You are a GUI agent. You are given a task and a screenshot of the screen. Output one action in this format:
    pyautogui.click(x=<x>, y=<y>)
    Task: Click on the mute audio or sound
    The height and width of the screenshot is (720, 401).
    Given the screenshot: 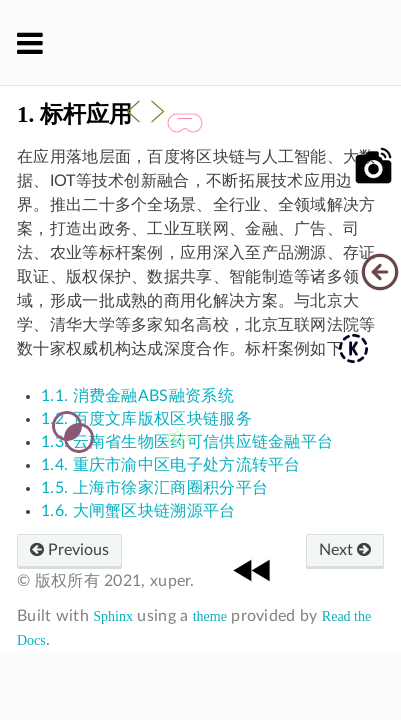 What is the action you would take?
    pyautogui.click(x=180, y=438)
    